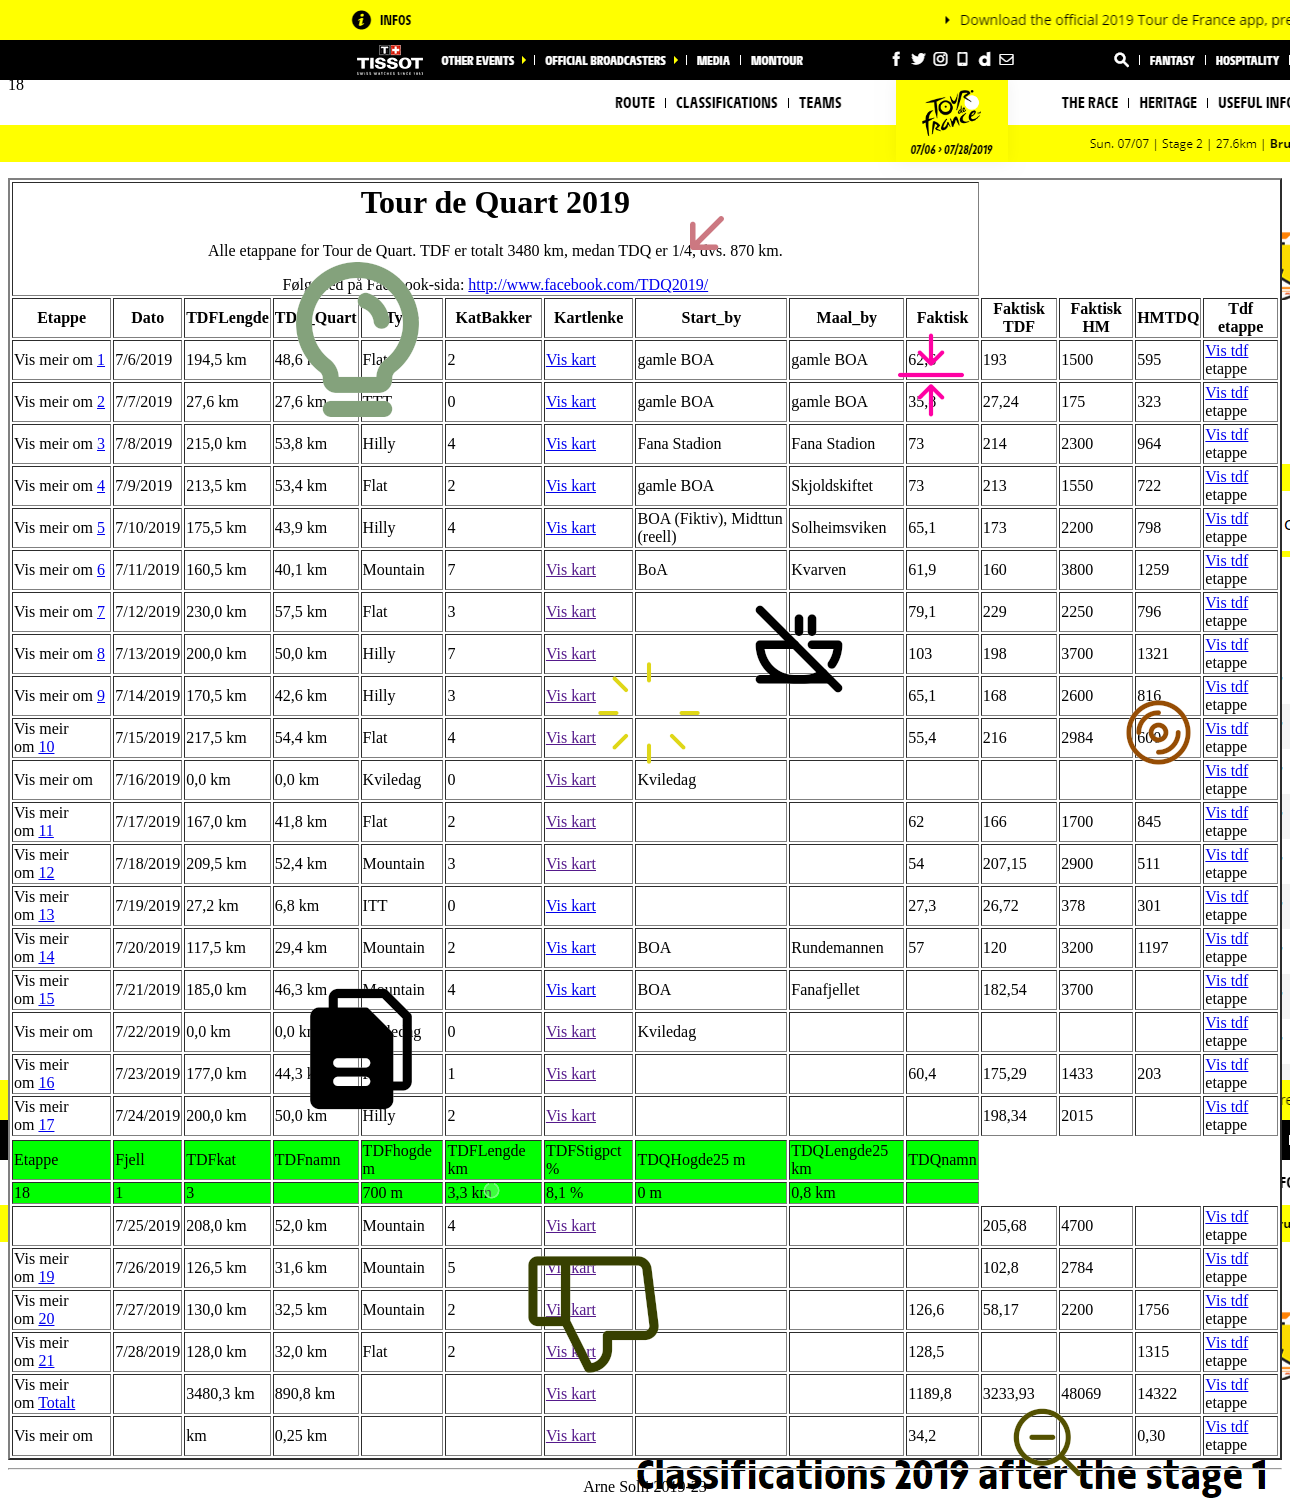 This screenshot has width=1290, height=1504. Describe the element at coordinates (931, 375) in the screenshot. I see `collapse content vertically` at that location.